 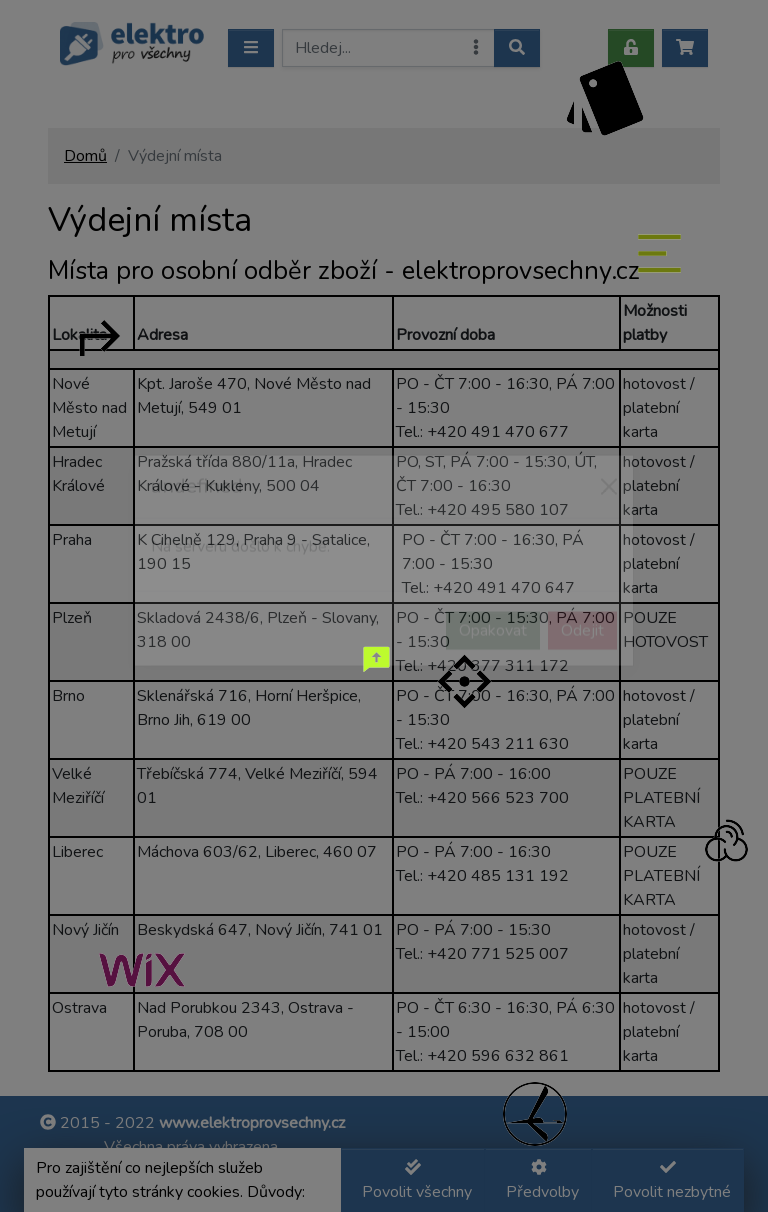 What do you see at coordinates (535, 1114) in the screenshot?
I see `LOT Polish Airlines logo` at bounding box center [535, 1114].